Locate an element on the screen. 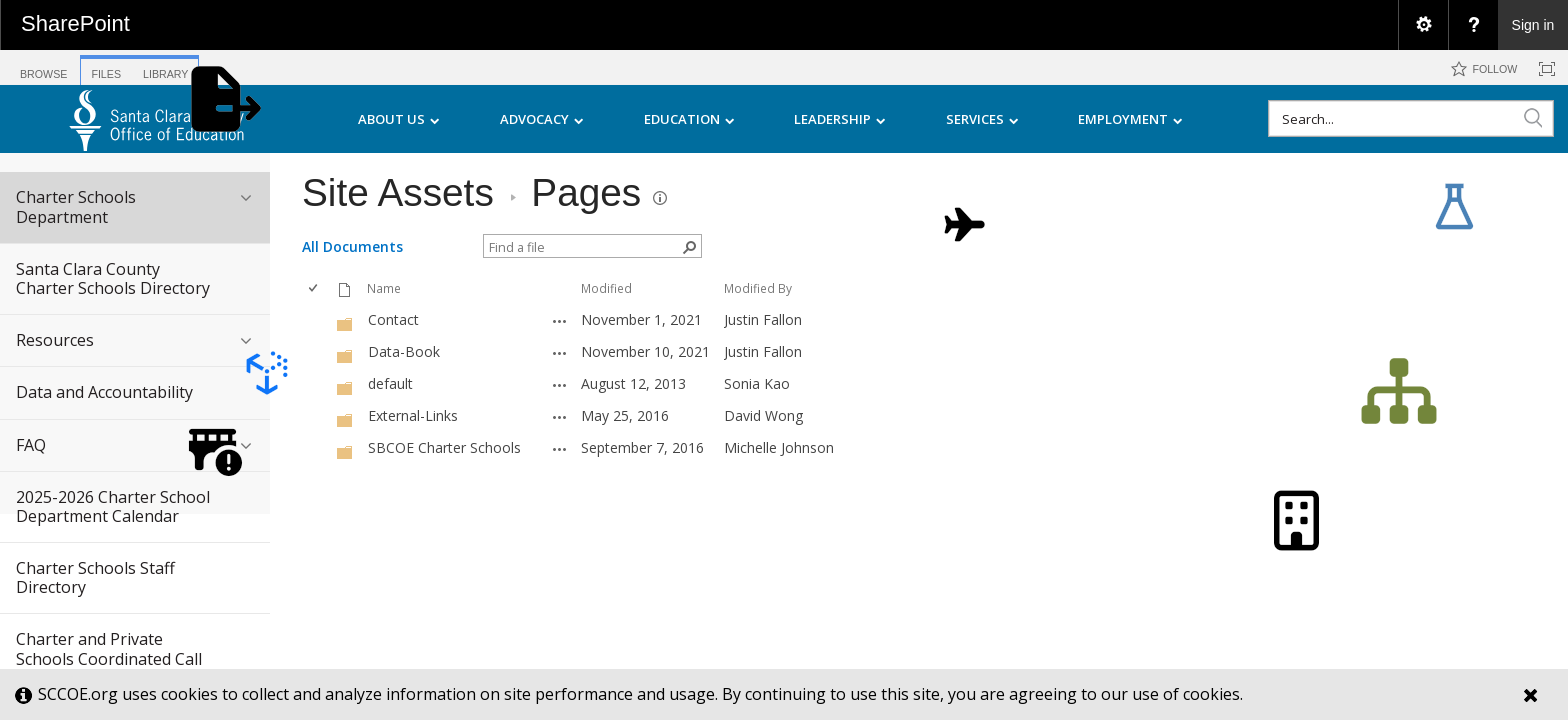  view site structure or hierarchy is located at coordinates (1399, 391).